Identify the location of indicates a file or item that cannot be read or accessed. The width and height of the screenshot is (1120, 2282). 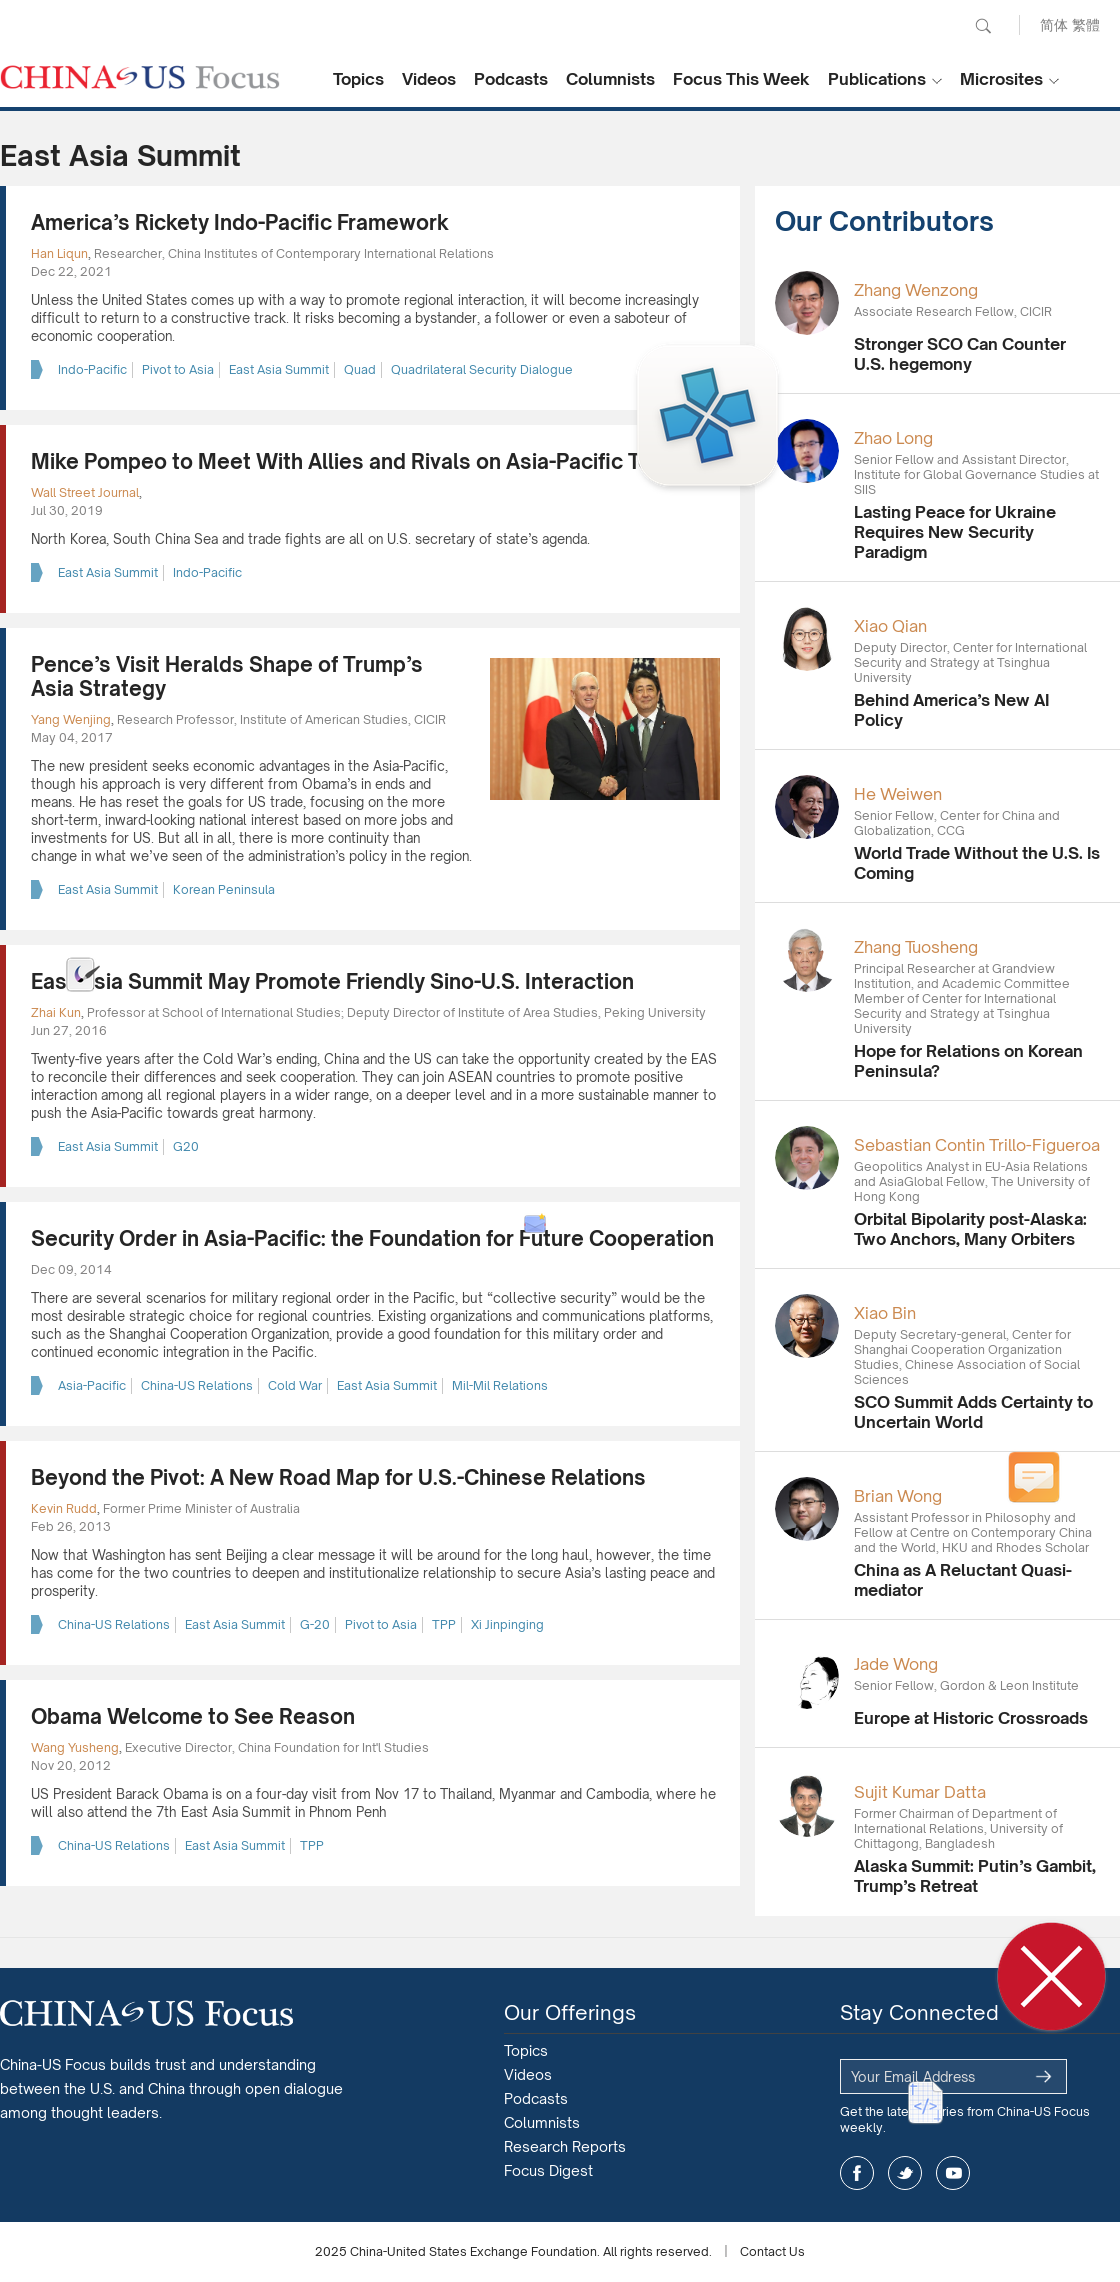
(1051, 1976).